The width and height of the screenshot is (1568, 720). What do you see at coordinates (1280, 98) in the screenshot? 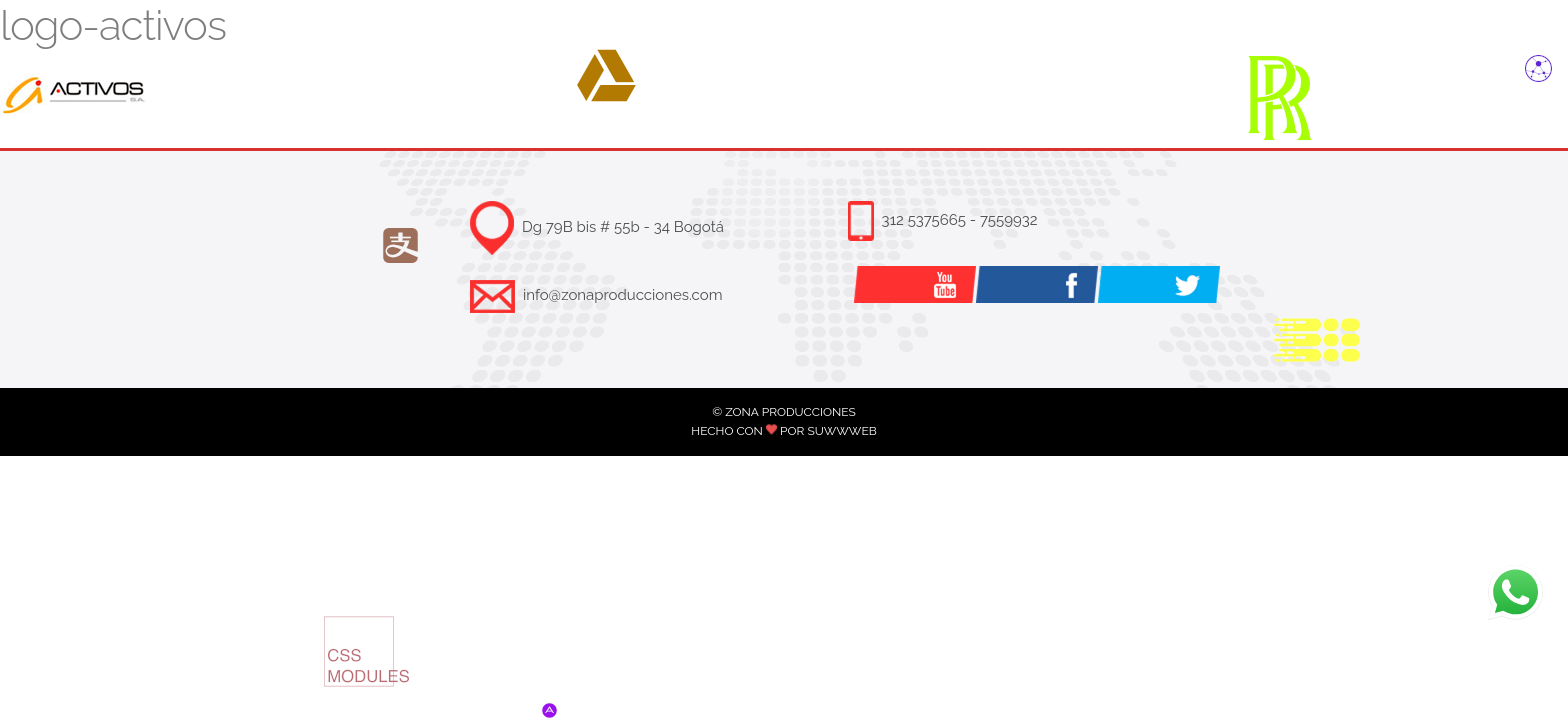
I see `rolls-royce brand logo` at bounding box center [1280, 98].